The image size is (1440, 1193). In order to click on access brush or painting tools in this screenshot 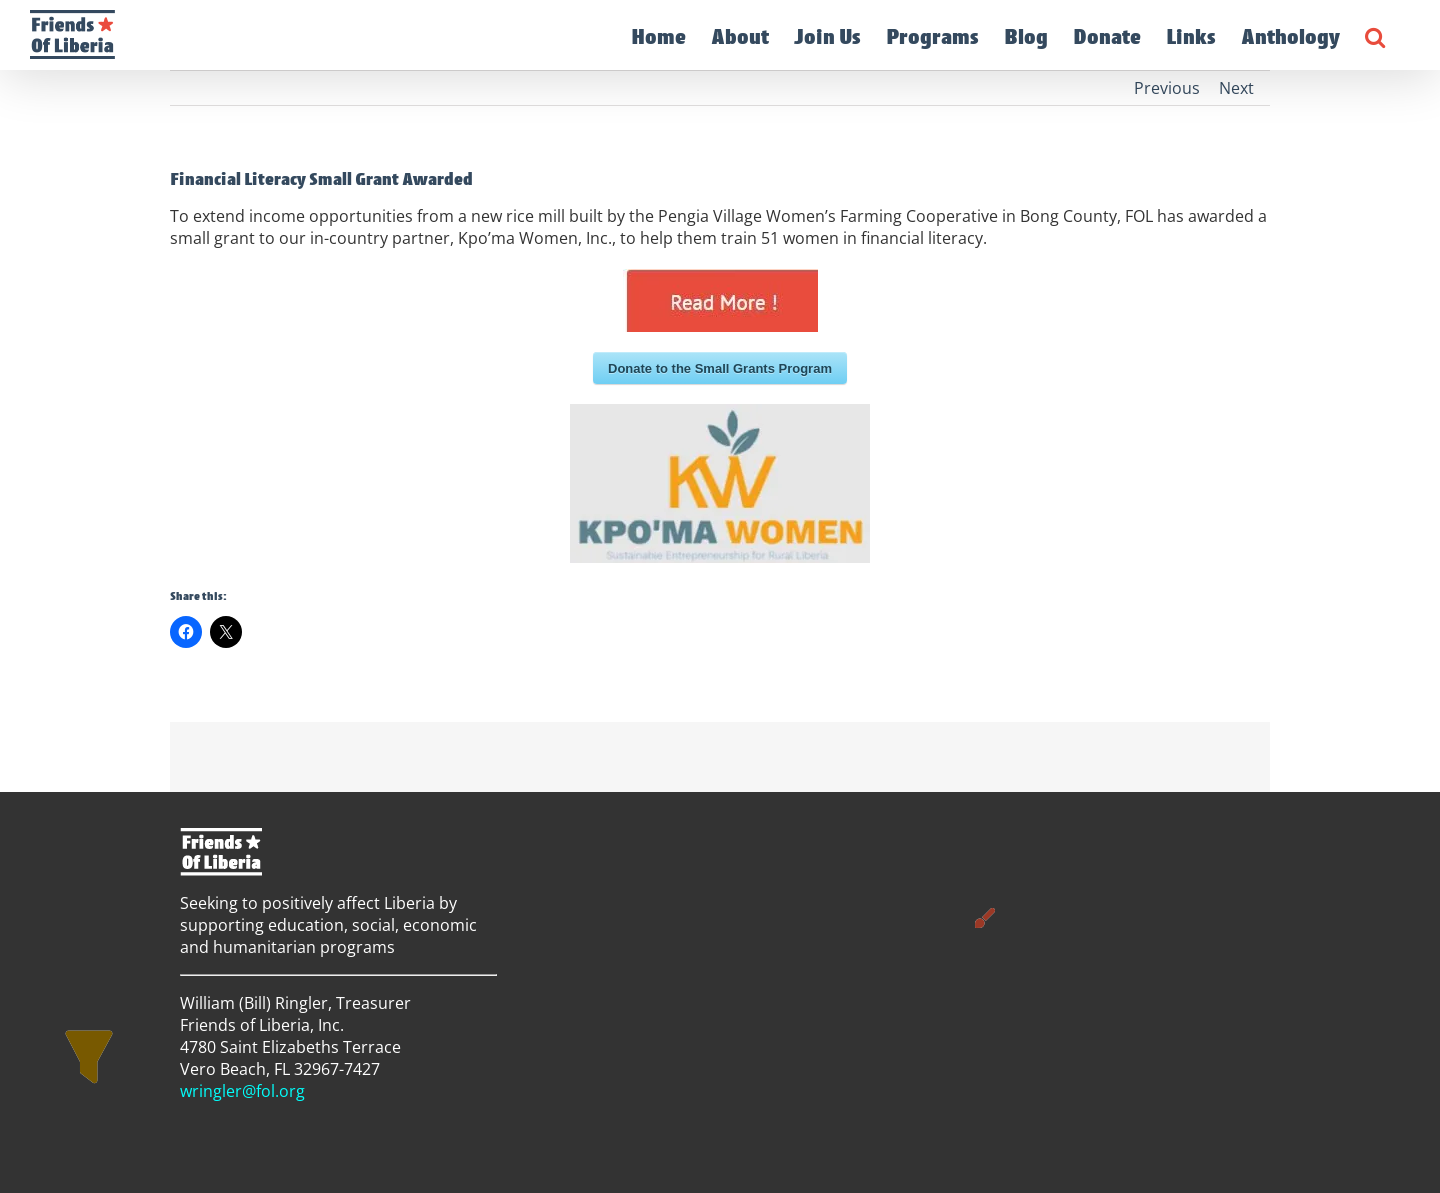, I will do `click(985, 918)`.